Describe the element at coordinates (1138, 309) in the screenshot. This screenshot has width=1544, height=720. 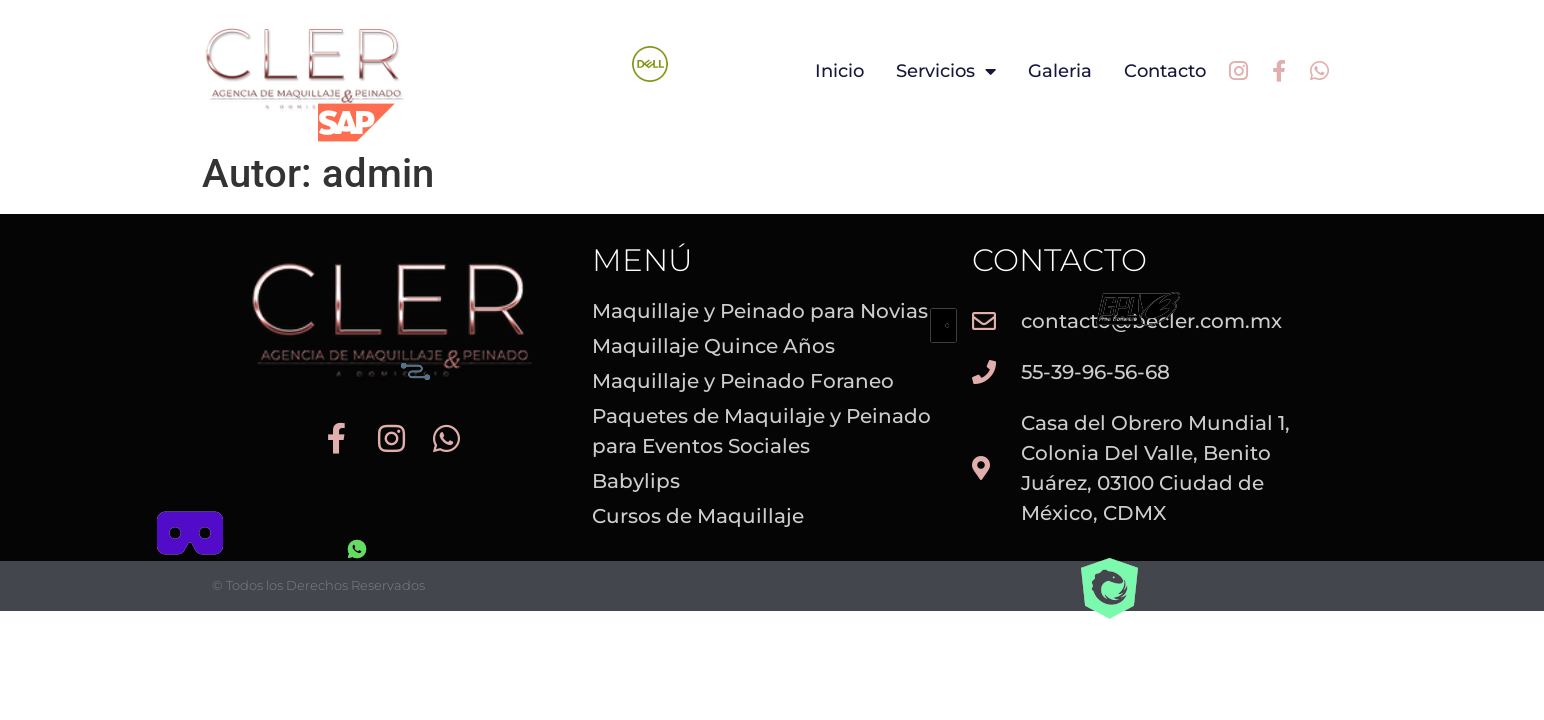
I see `indicates software licensed under GNU General Public License v3` at that location.